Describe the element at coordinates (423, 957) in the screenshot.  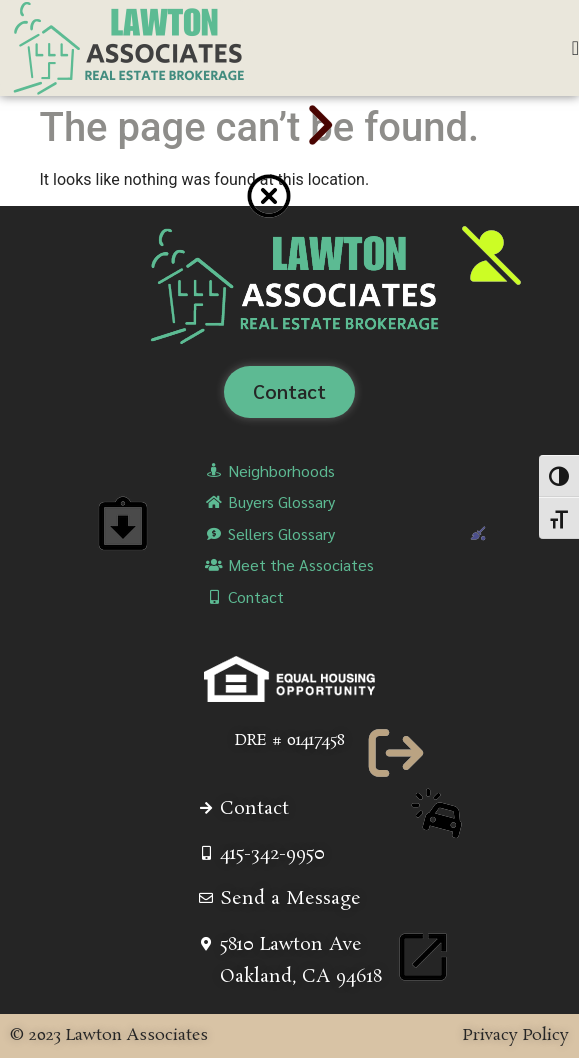
I see `open link in a new window or tab` at that location.